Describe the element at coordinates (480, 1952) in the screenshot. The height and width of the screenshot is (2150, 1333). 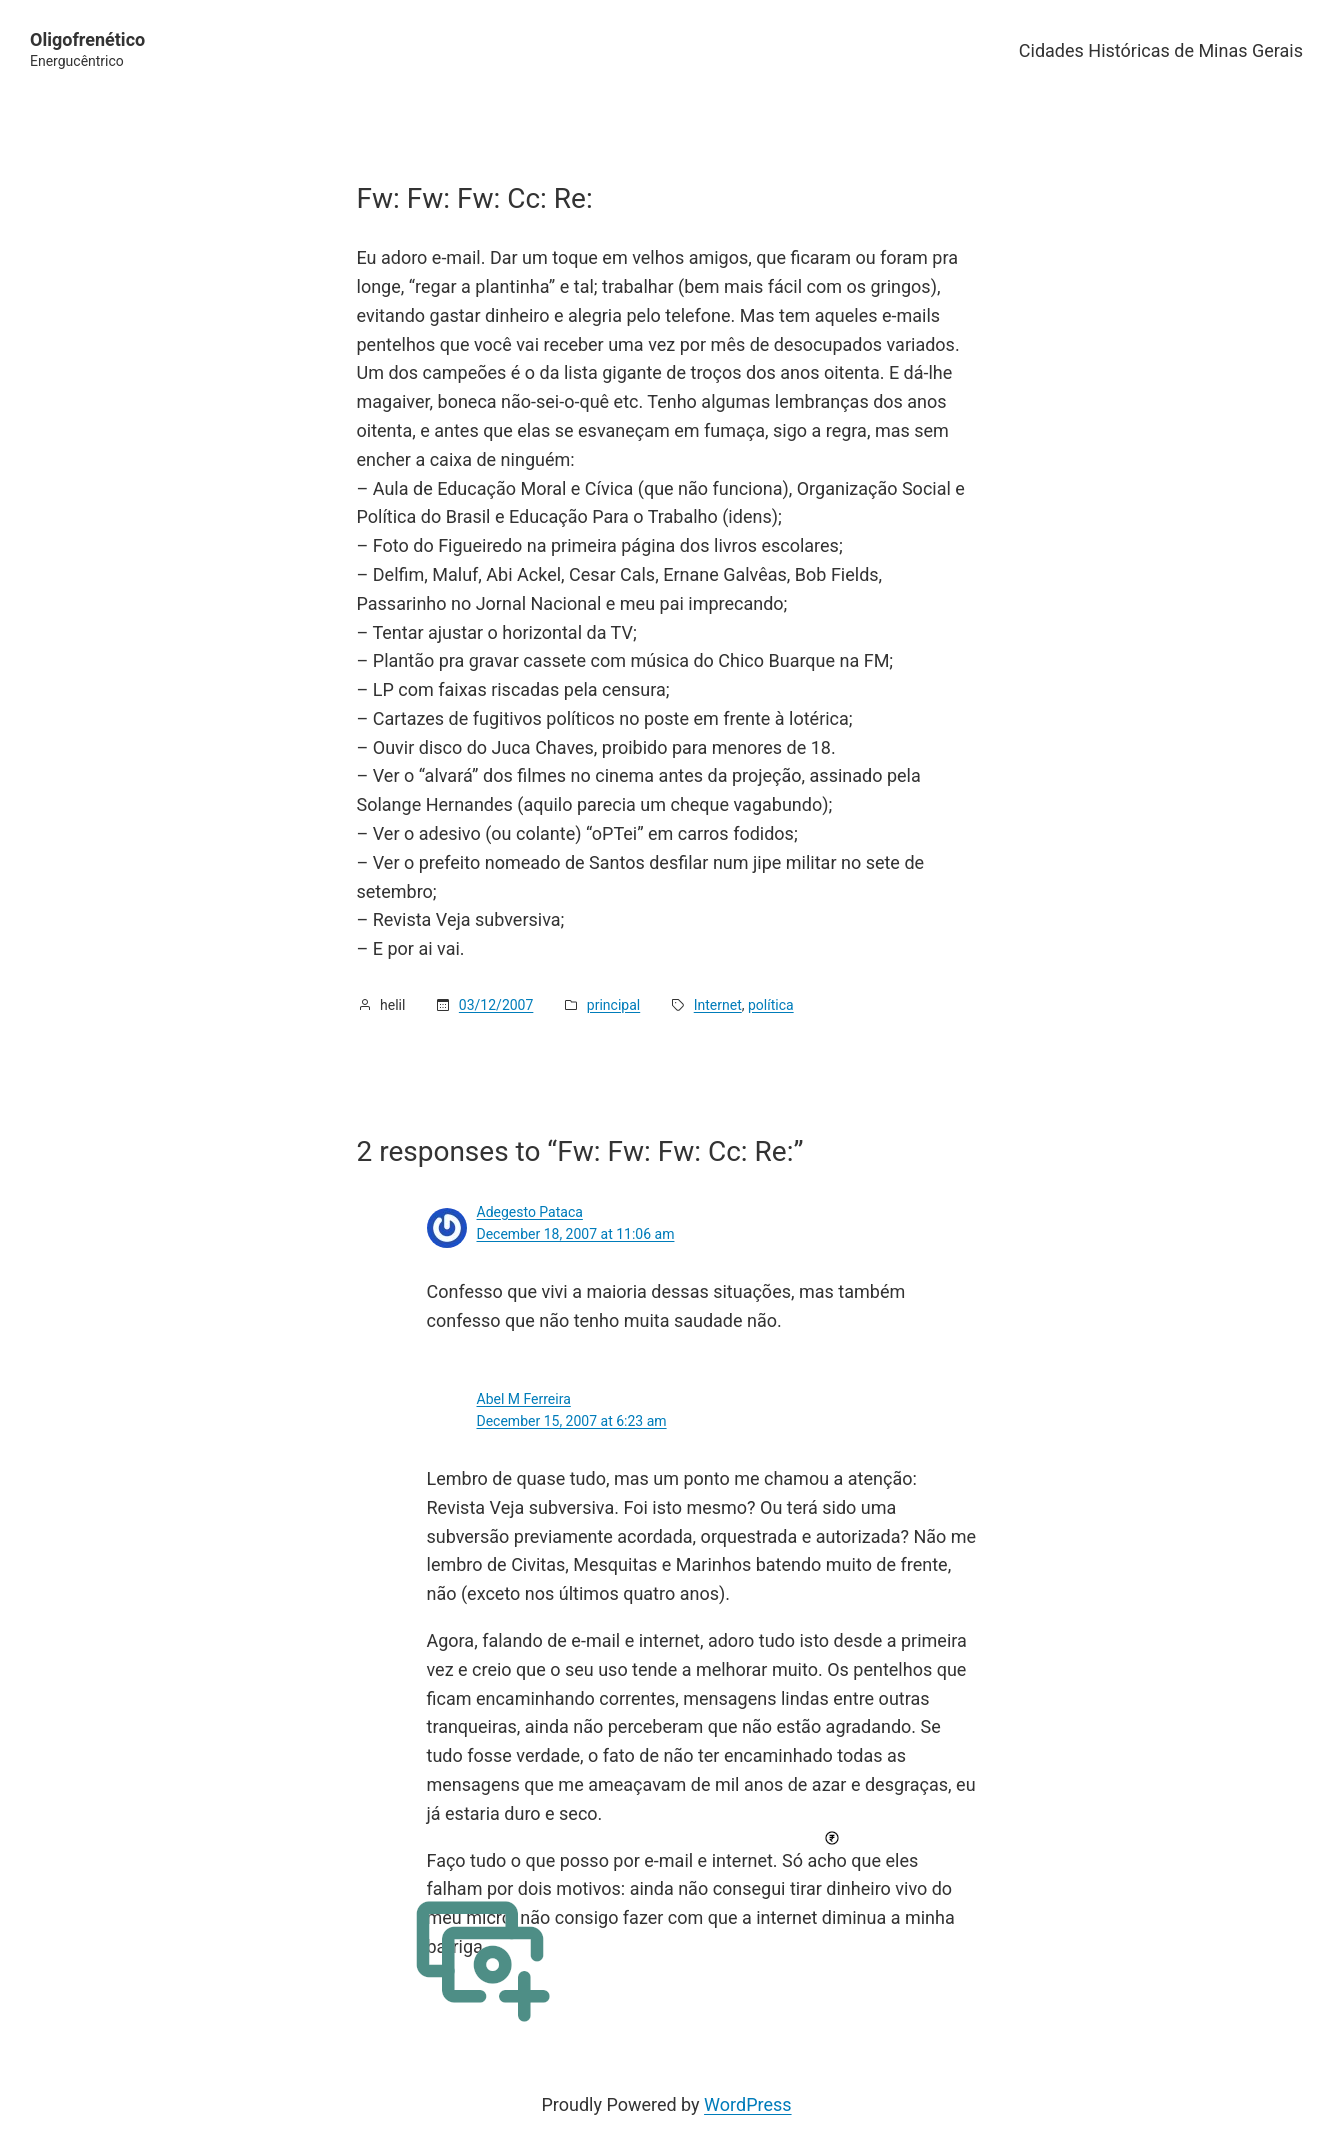
I see `add funds to your account` at that location.